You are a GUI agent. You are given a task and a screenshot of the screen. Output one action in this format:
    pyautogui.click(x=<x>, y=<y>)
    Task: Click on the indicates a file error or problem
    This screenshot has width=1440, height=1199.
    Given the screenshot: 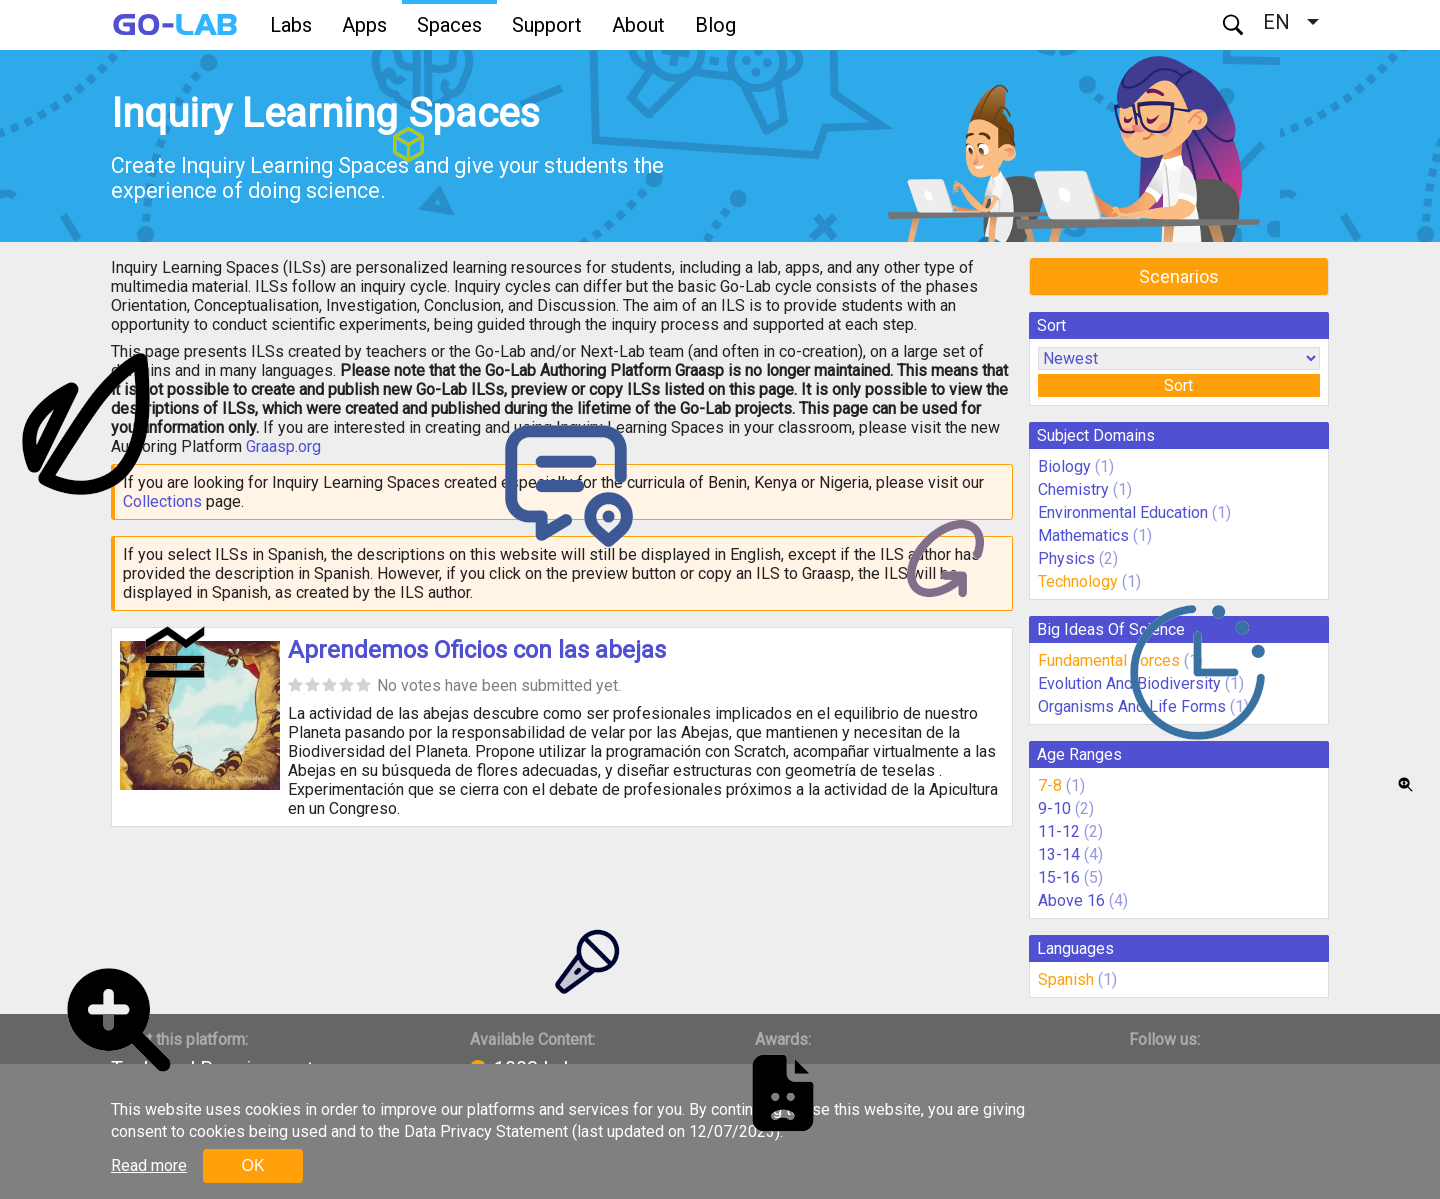 What is the action you would take?
    pyautogui.click(x=783, y=1093)
    